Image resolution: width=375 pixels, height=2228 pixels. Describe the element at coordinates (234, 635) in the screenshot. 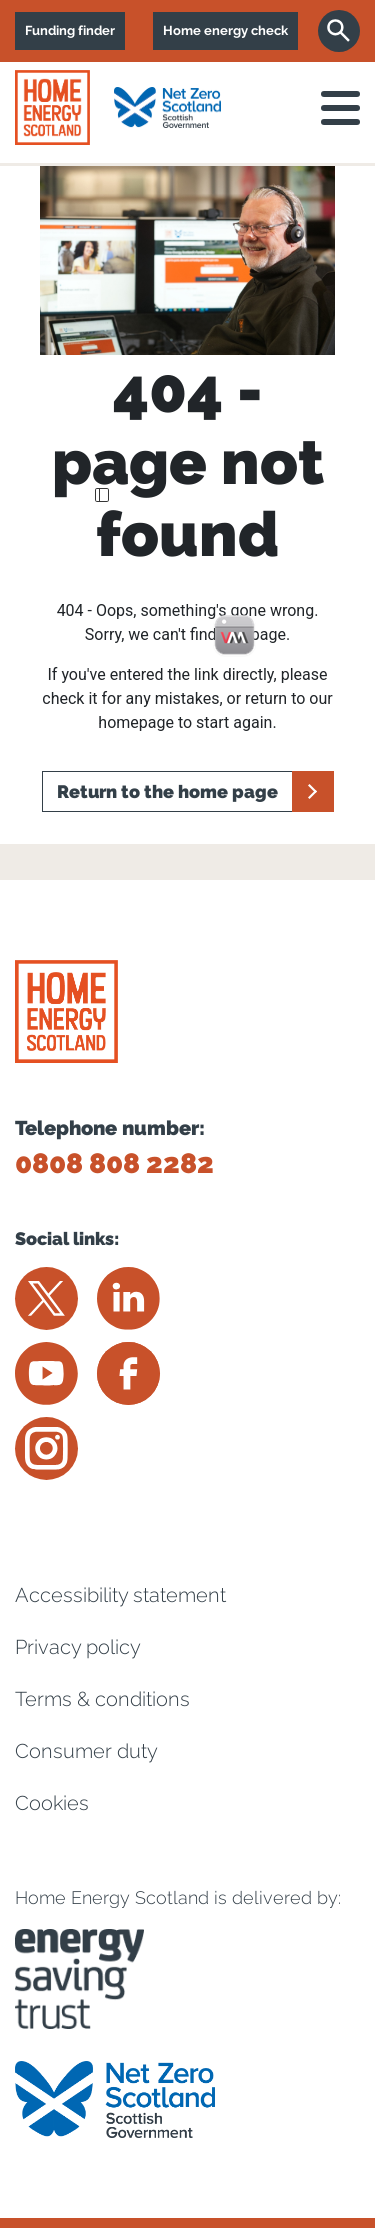

I see `open virtual machine preferences` at that location.